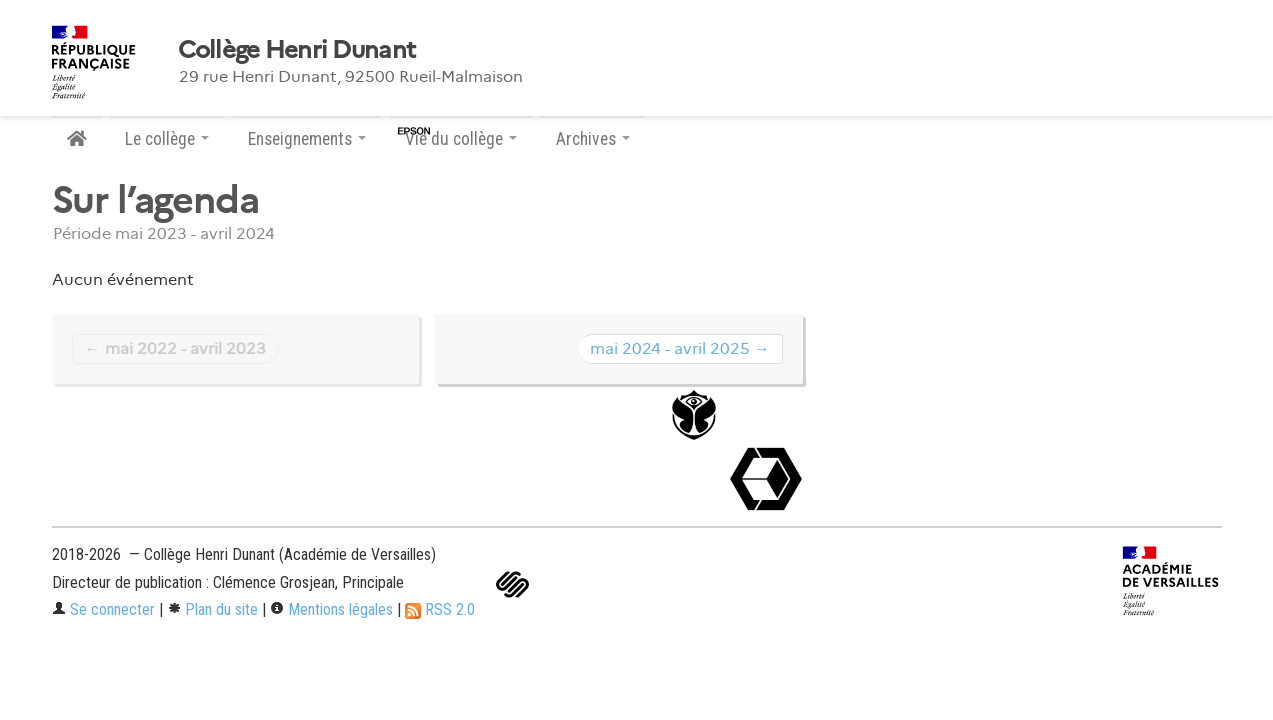 This screenshot has height=720, width=1273. I want to click on open3d library or application, so click(766, 479).